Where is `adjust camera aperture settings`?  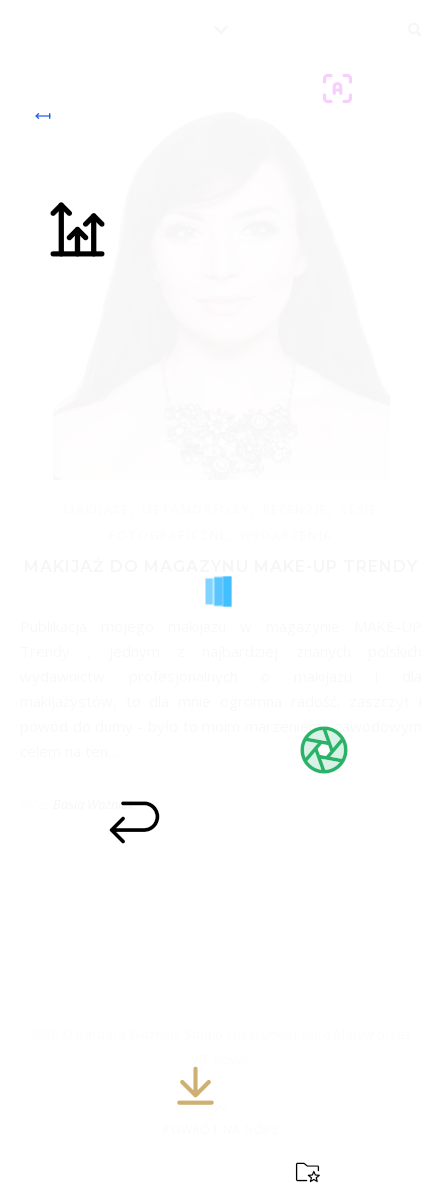 adjust camera aperture settings is located at coordinates (324, 750).